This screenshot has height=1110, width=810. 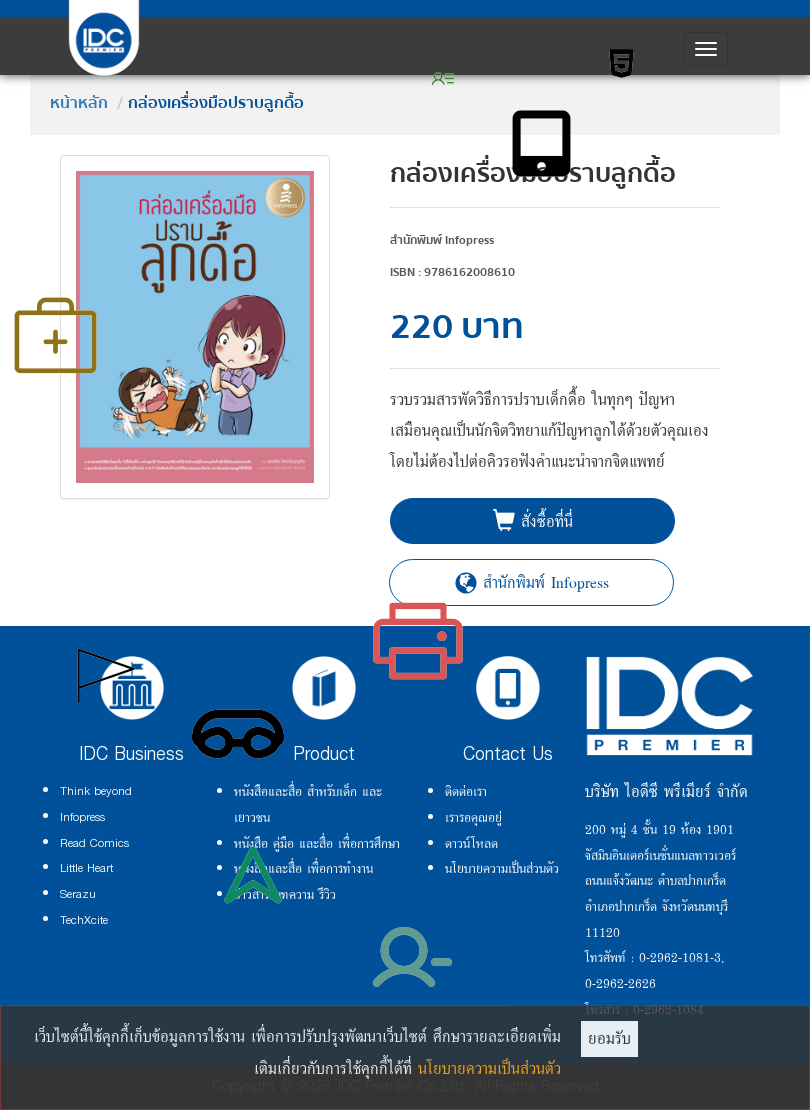 I want to click on remove a user or contact, so click(x=410, y=959).